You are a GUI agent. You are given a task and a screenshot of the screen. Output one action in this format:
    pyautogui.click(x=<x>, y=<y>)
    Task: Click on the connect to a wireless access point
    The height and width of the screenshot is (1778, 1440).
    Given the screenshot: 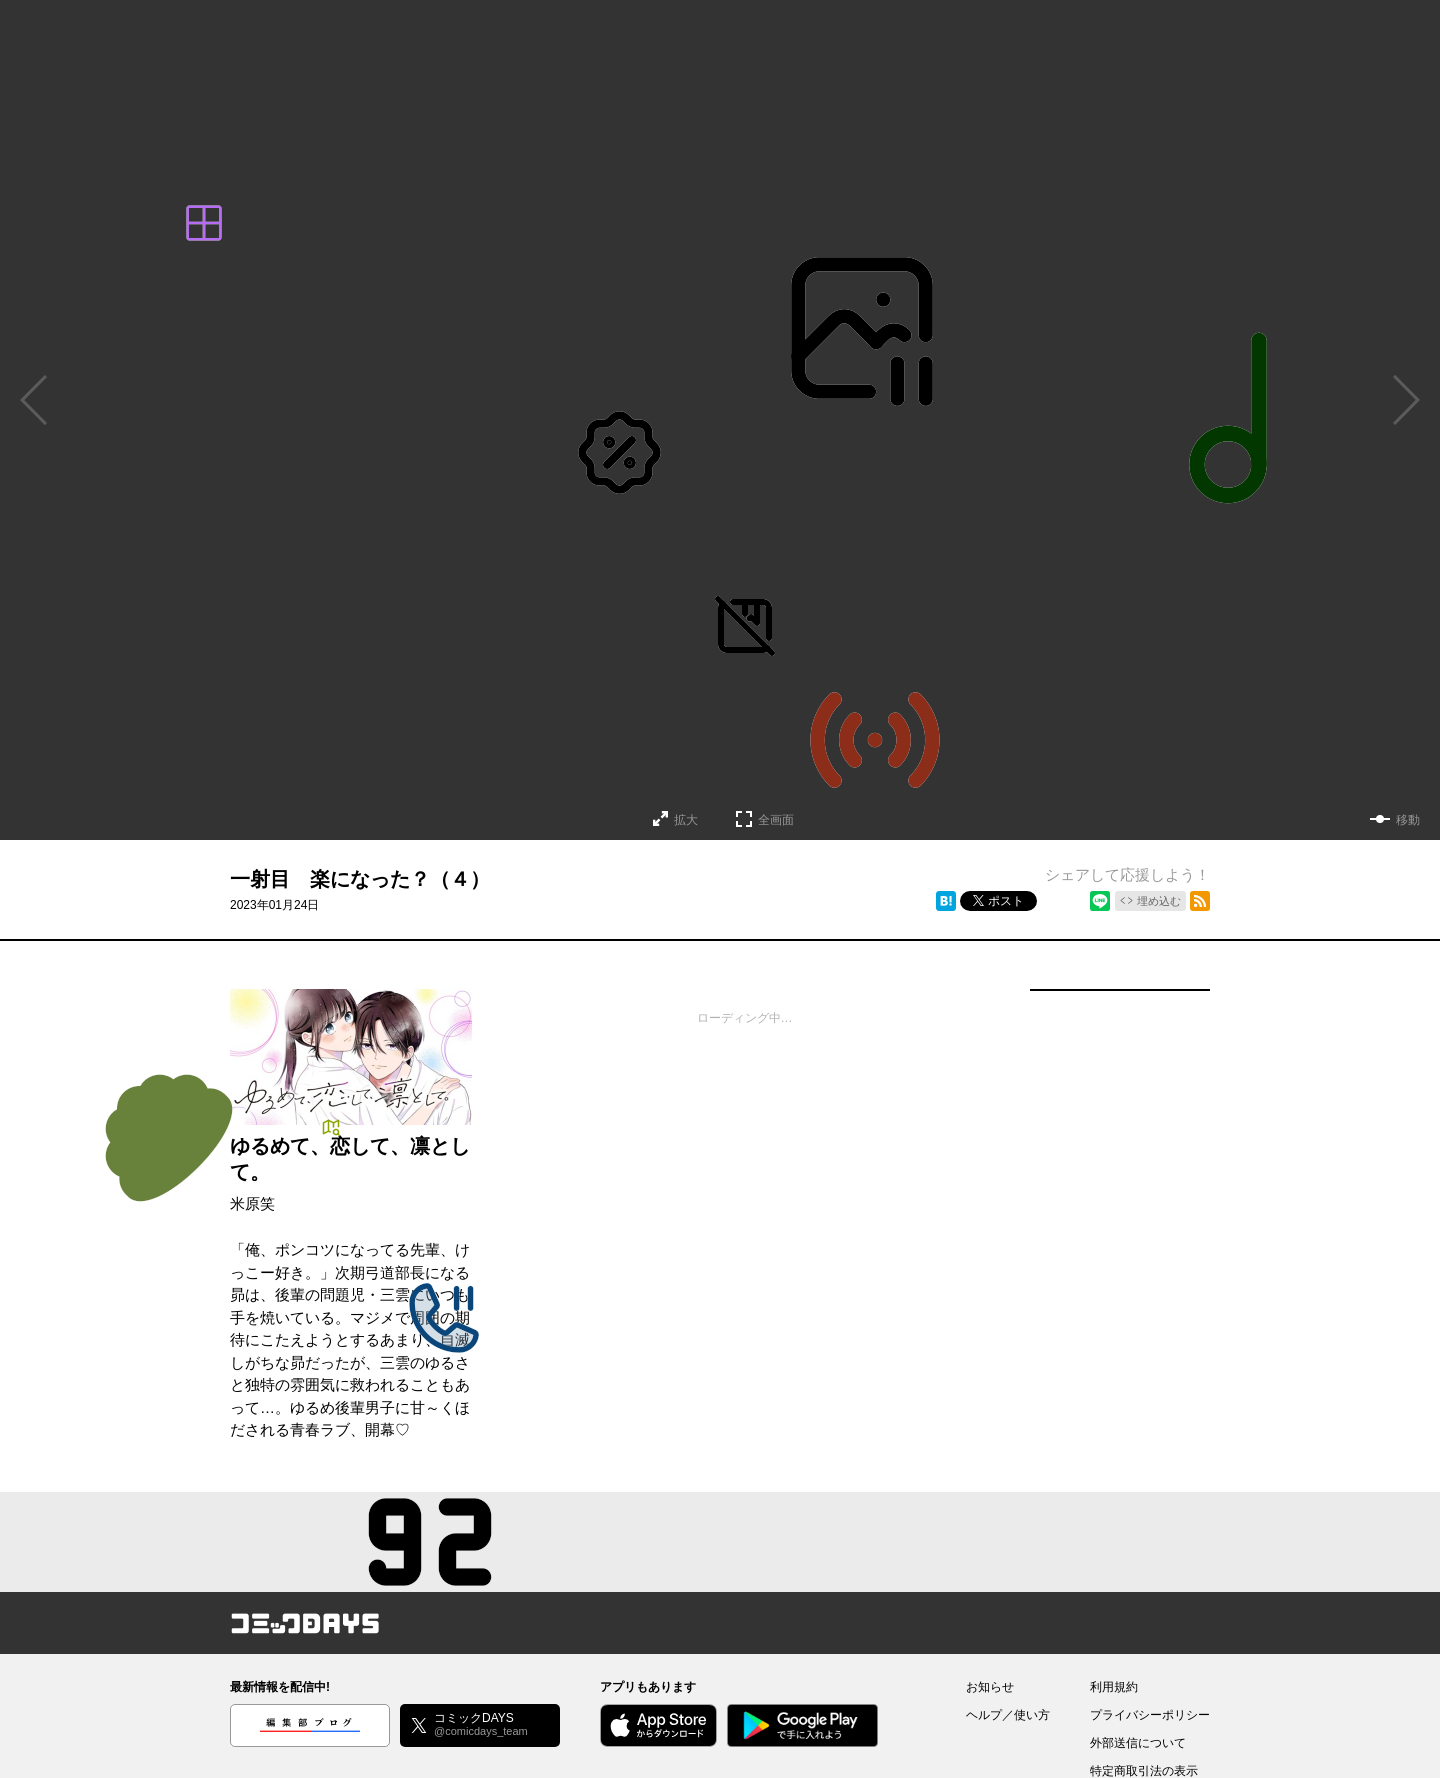 What is the action you would take?
    pyautogui.click(x=875, y=740)
    